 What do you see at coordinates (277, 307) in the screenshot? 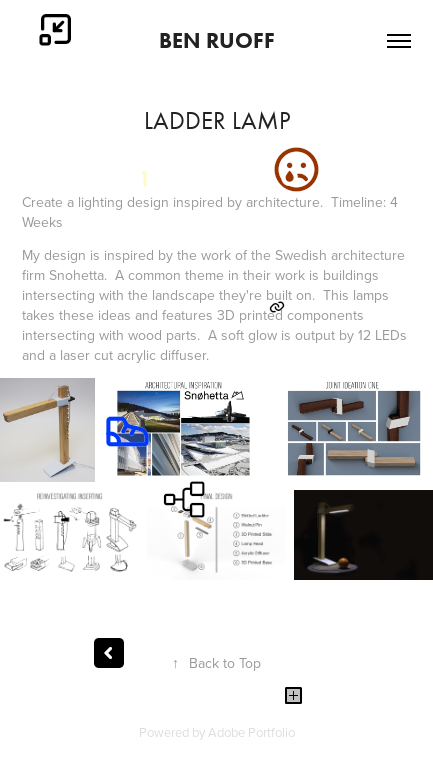
I see `copy or share a link` at bounding box center [277, 307].